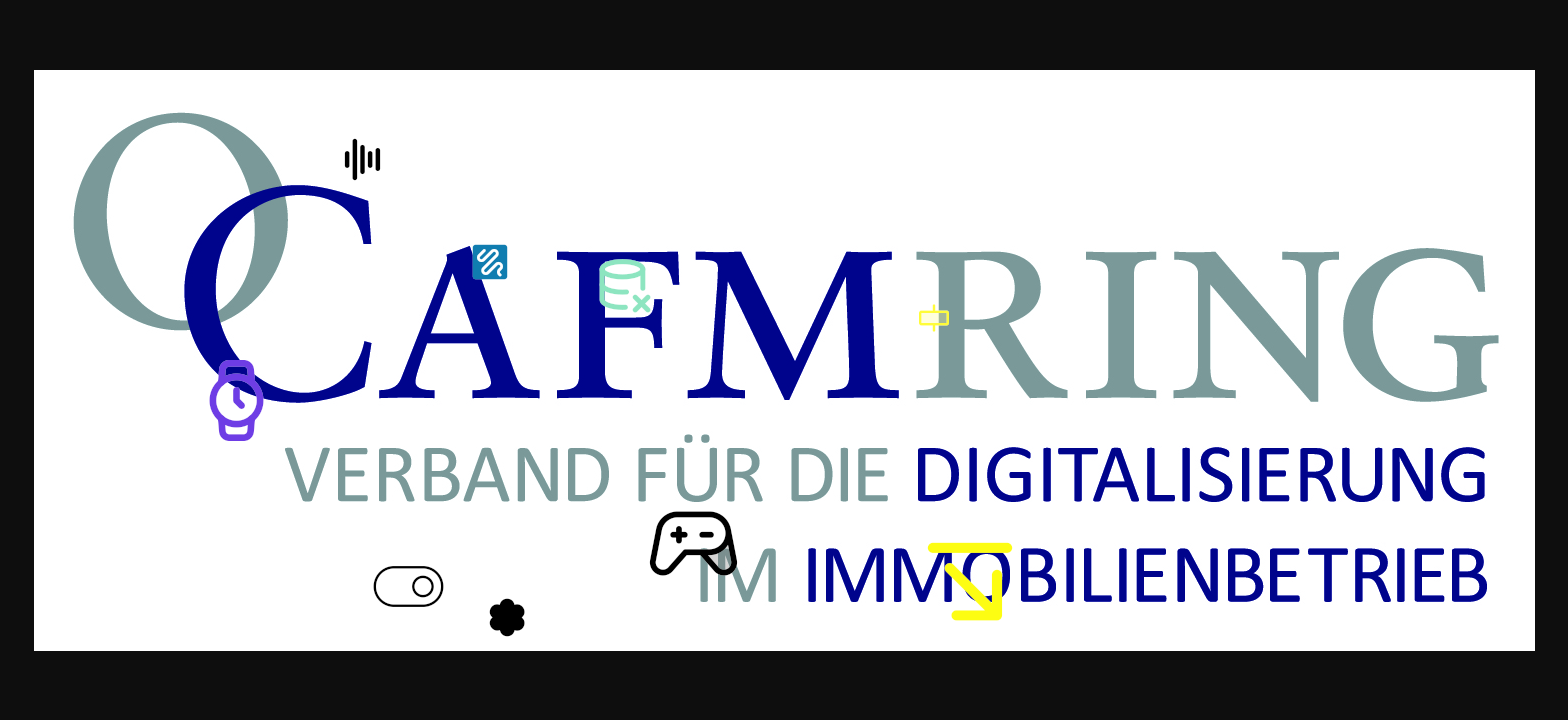  I want to click on indicates a michelin-starred restaurant or venue, so click(507, 617).